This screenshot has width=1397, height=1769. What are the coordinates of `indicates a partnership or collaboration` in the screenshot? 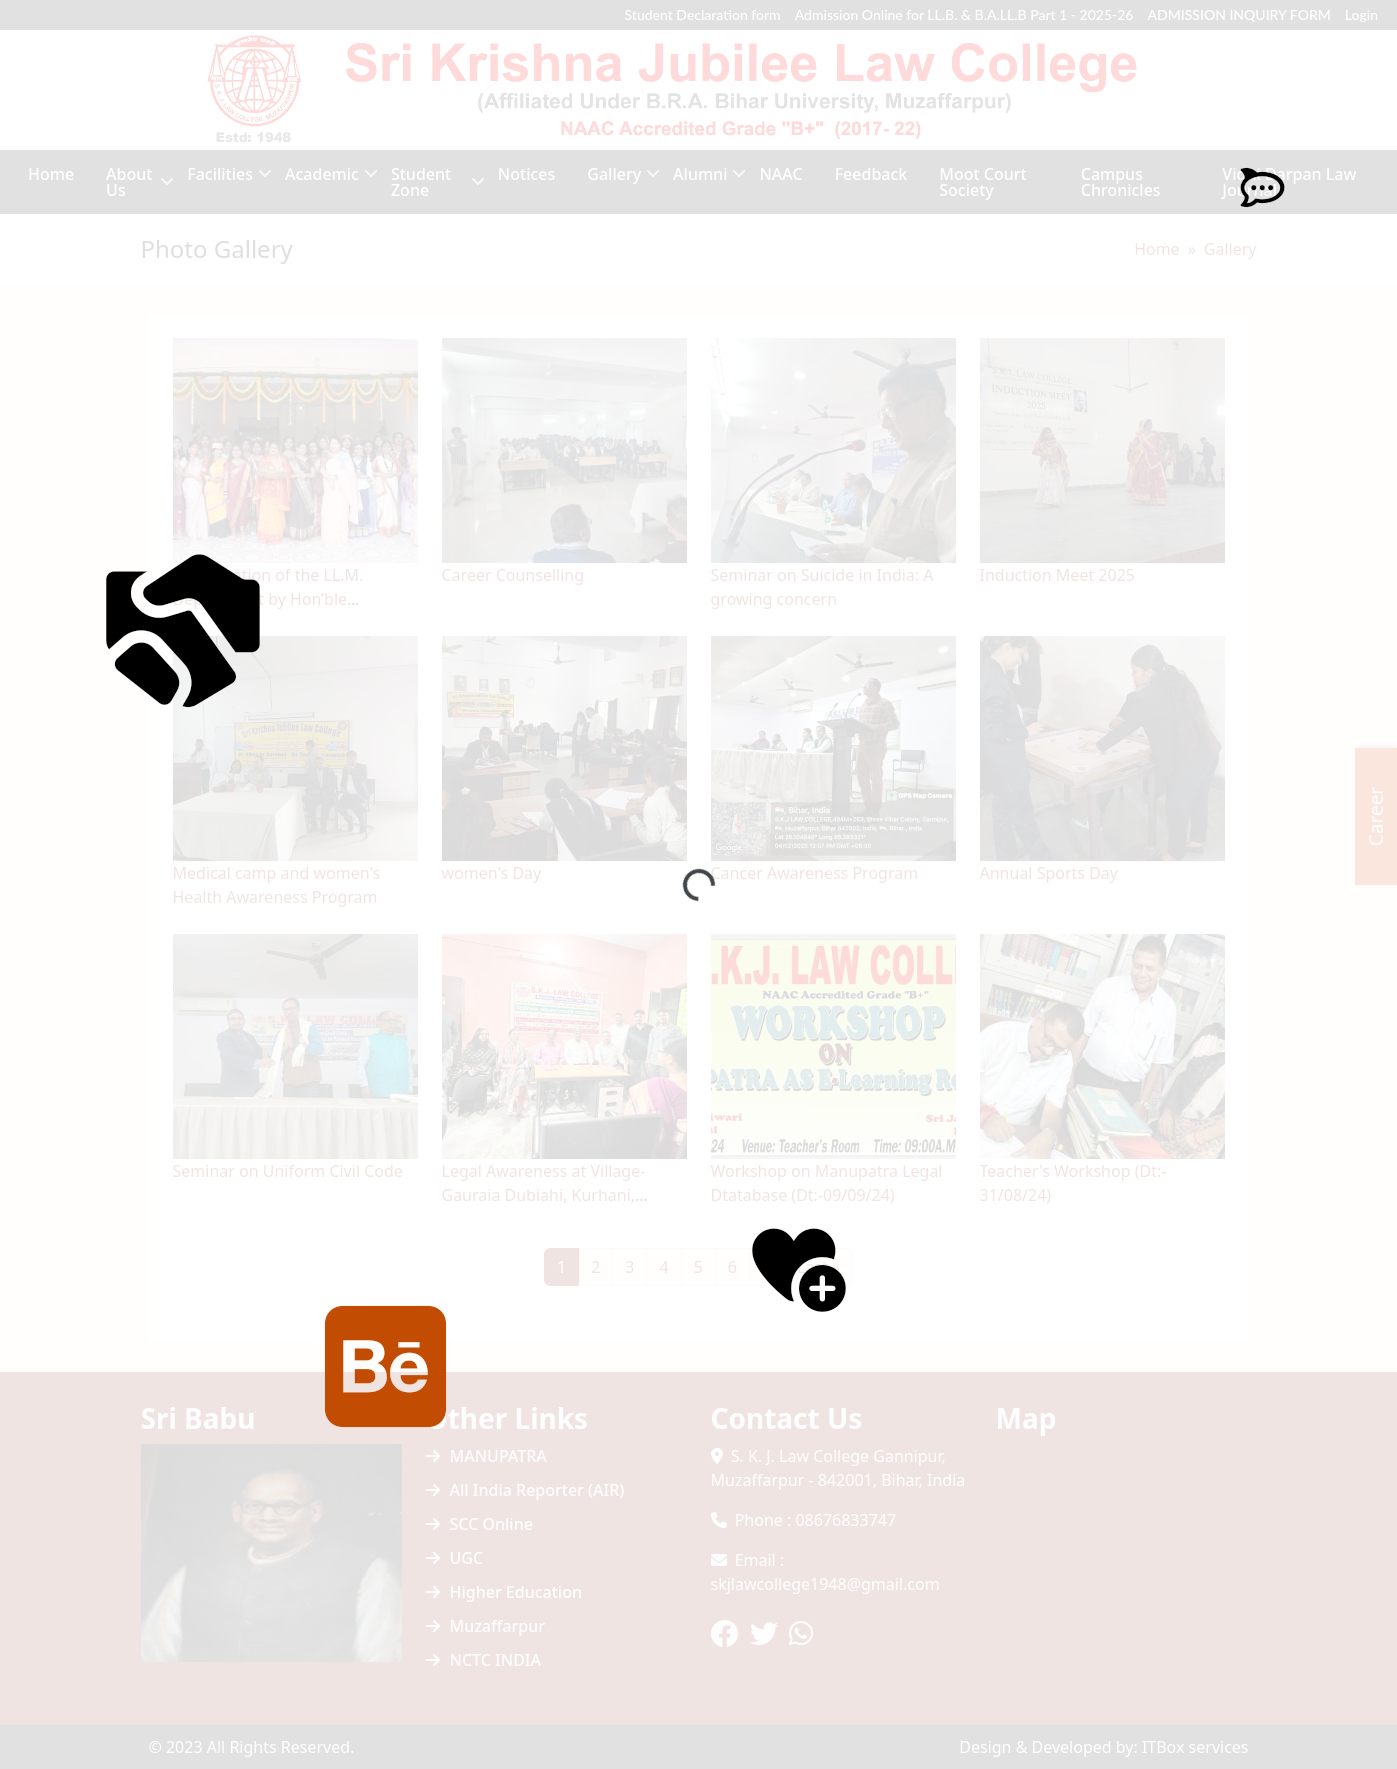 It's located at (187, 628).